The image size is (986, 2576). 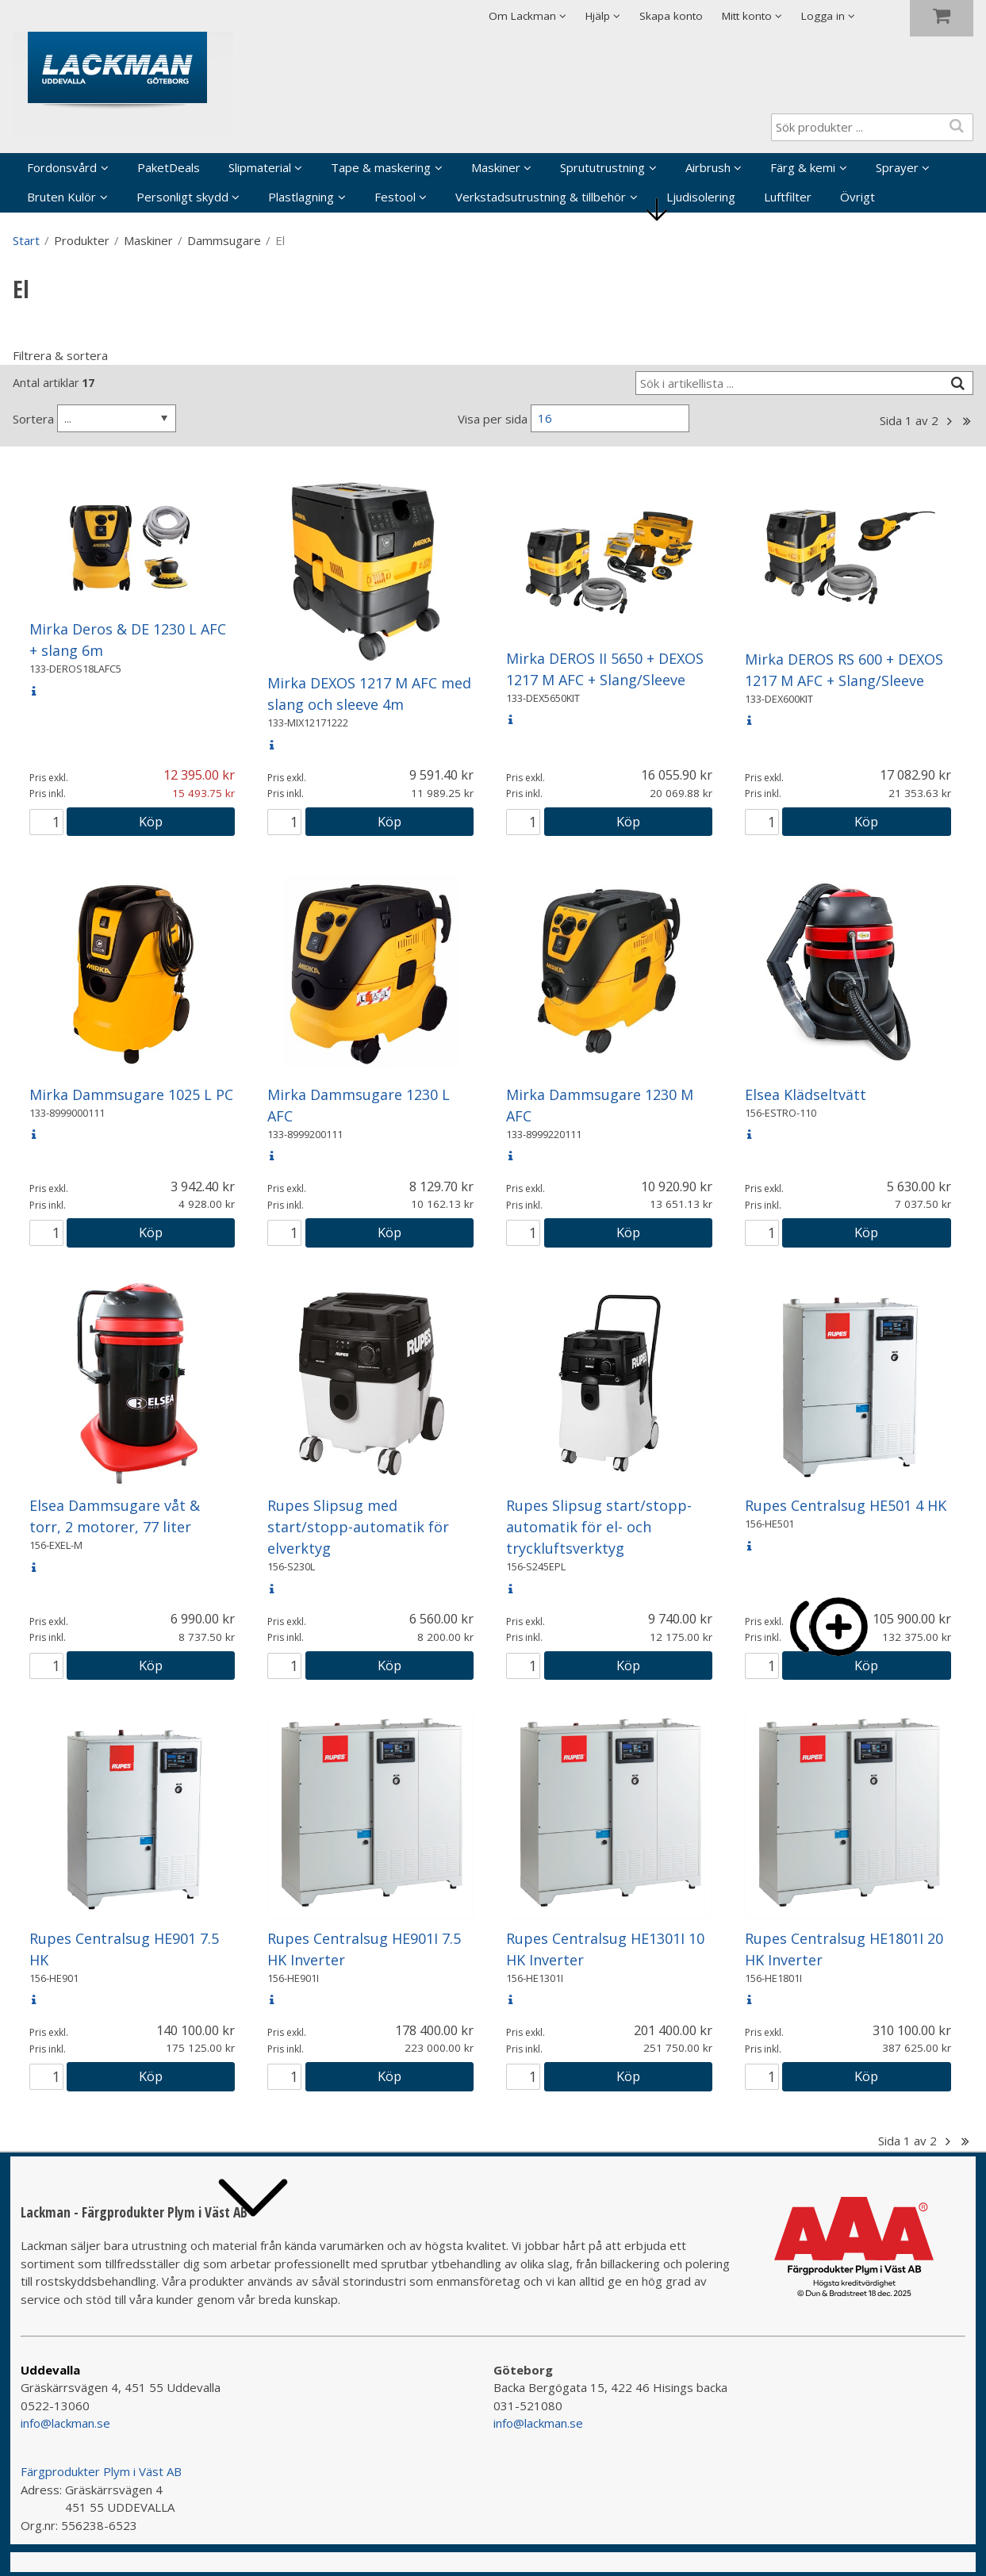 What do you see at coordinates (829, 1627) in the screenshot?
I see `duplicate or copy a control point` at bounding box center [829, 1627].